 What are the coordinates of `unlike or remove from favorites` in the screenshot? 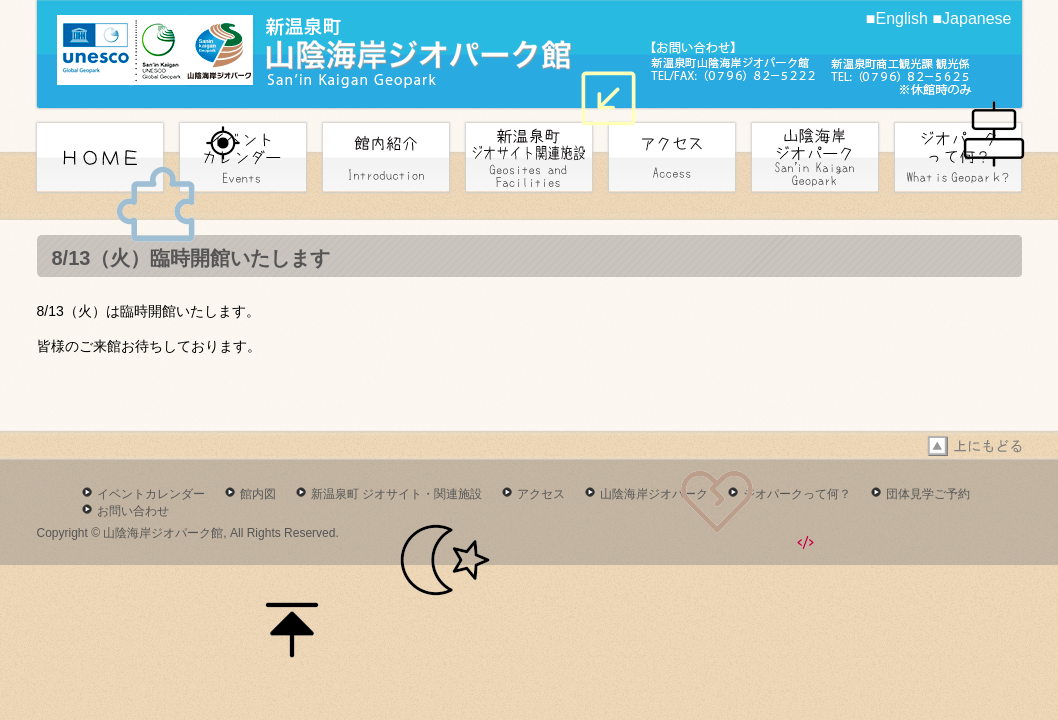 It's located at (717, 499).